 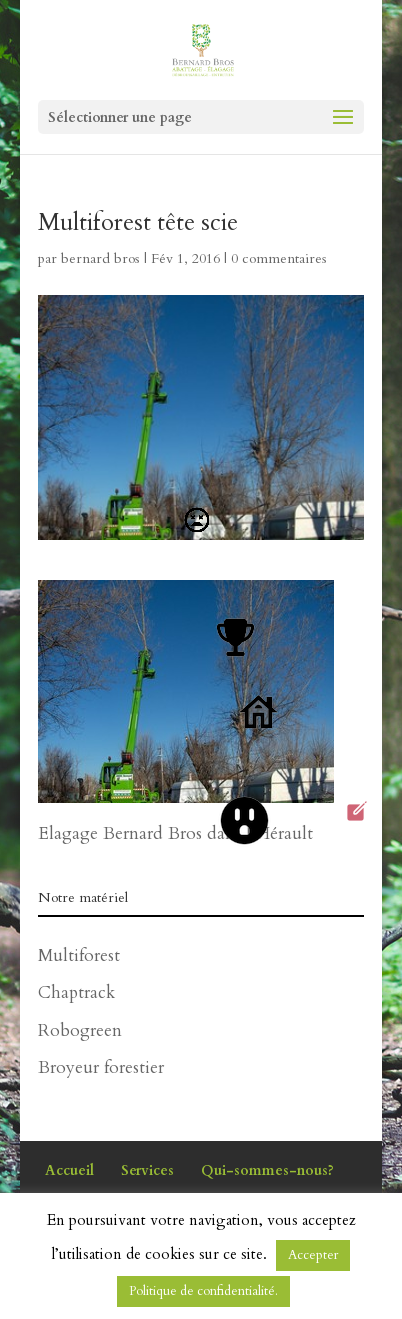 What do you see at coordinates (244, 820) in the screenshot?
I see `indicates an electrical outlet or power socket` at bounding box center [244, 820].